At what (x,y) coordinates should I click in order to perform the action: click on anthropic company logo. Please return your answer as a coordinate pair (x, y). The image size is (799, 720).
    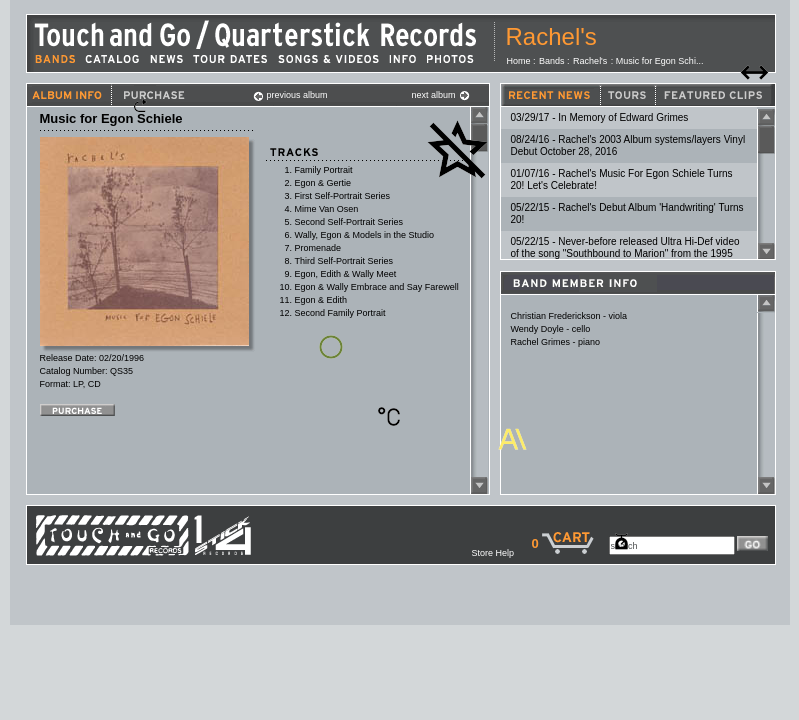
    Looking at the image, I should click on (512, 438).